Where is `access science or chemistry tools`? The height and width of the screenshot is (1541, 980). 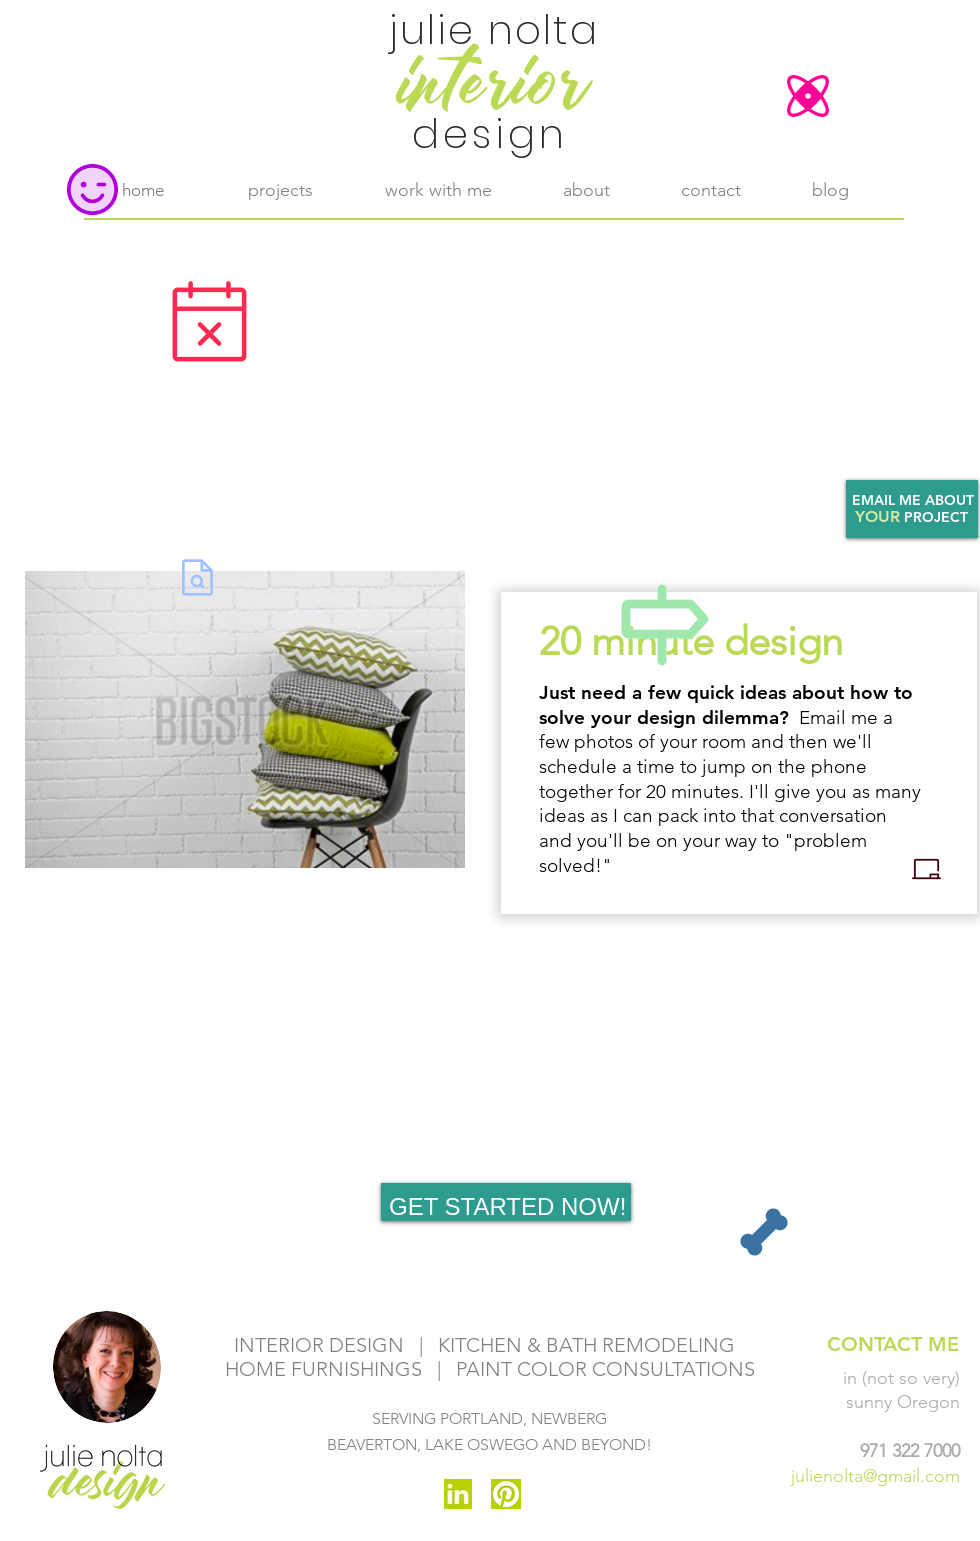
access science or chemistry tools is located at coordinates (808, 96).